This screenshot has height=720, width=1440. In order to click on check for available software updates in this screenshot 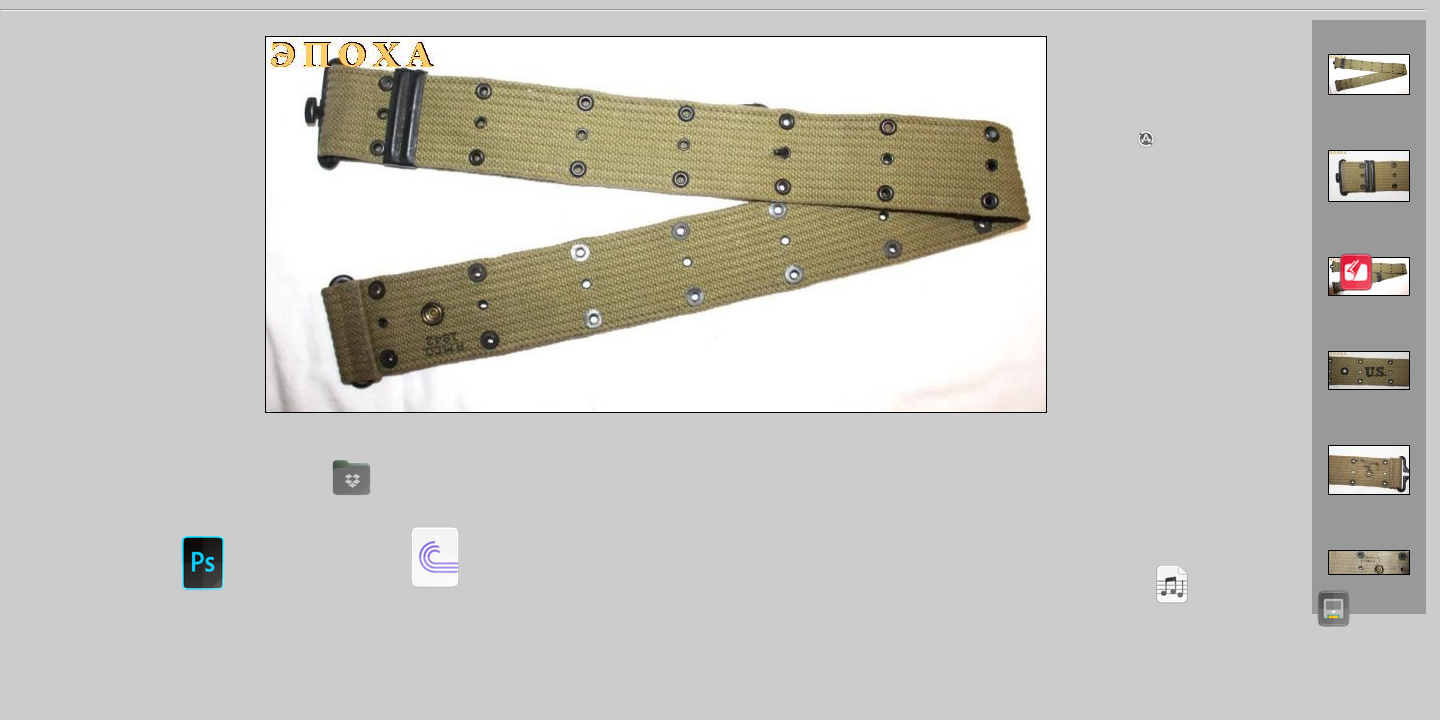, I will do `click(1146, 139)`.